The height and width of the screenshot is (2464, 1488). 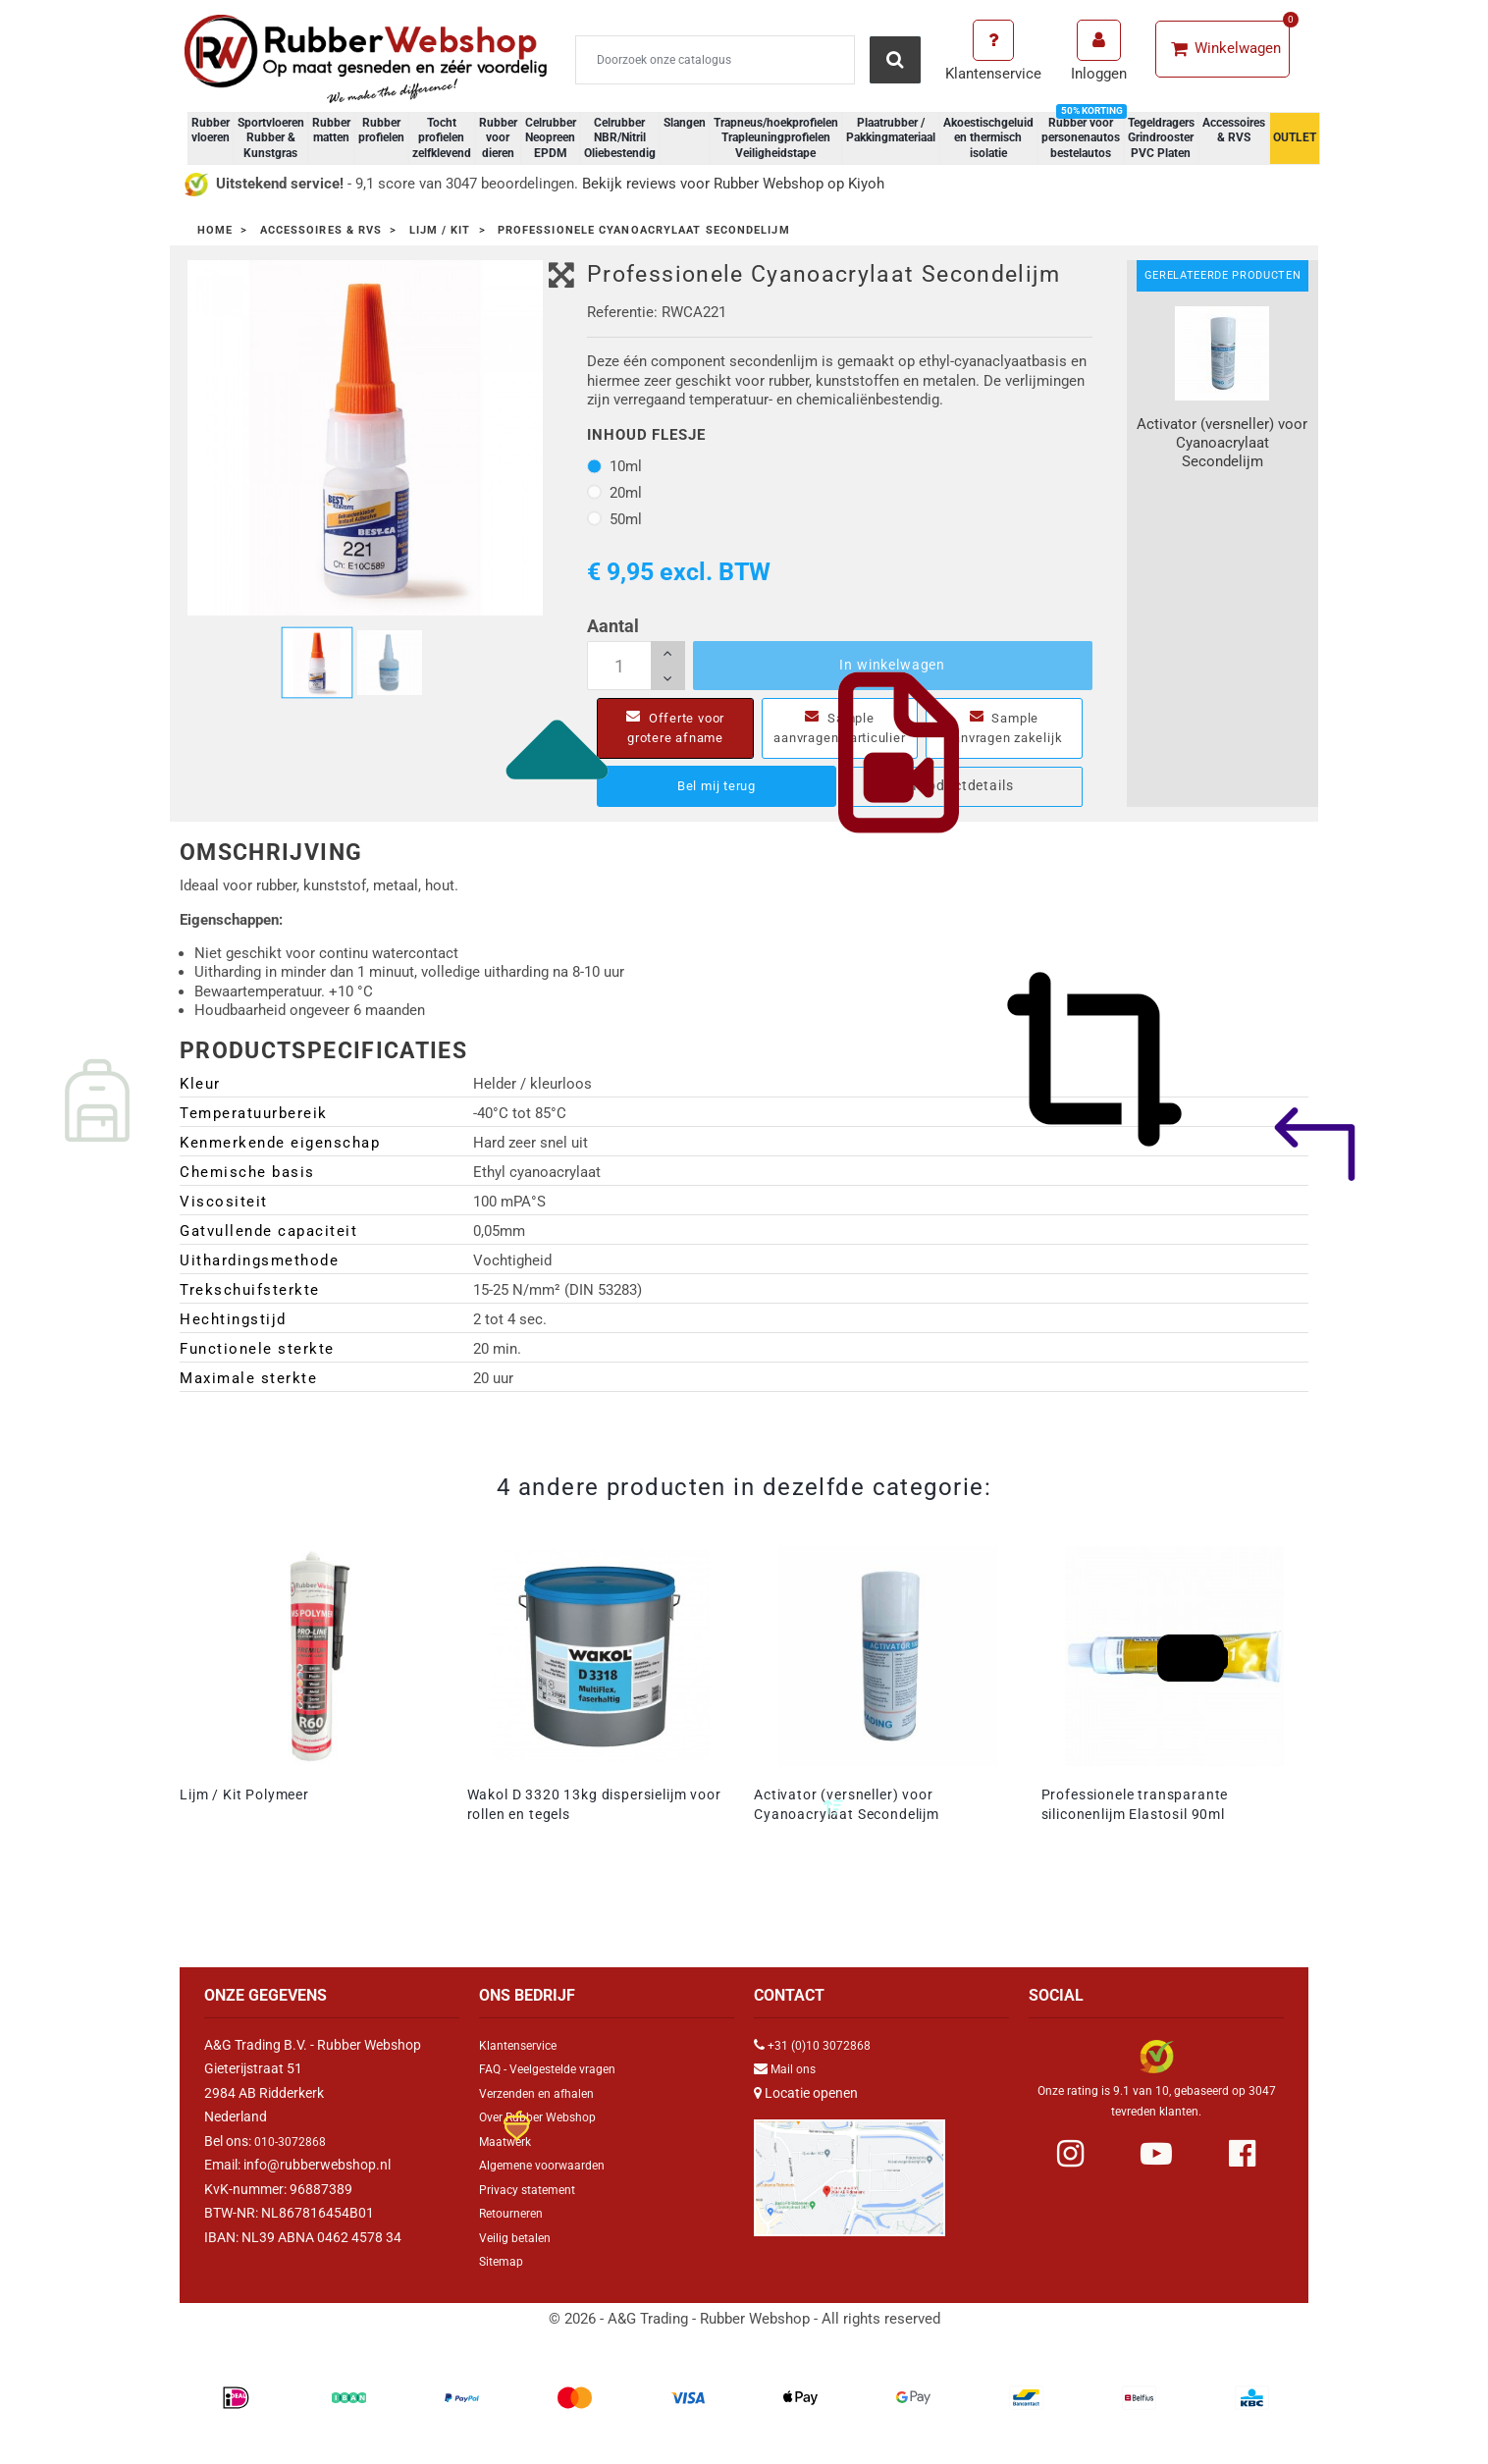 I want to click on view video file, so click(x=898, y=752).